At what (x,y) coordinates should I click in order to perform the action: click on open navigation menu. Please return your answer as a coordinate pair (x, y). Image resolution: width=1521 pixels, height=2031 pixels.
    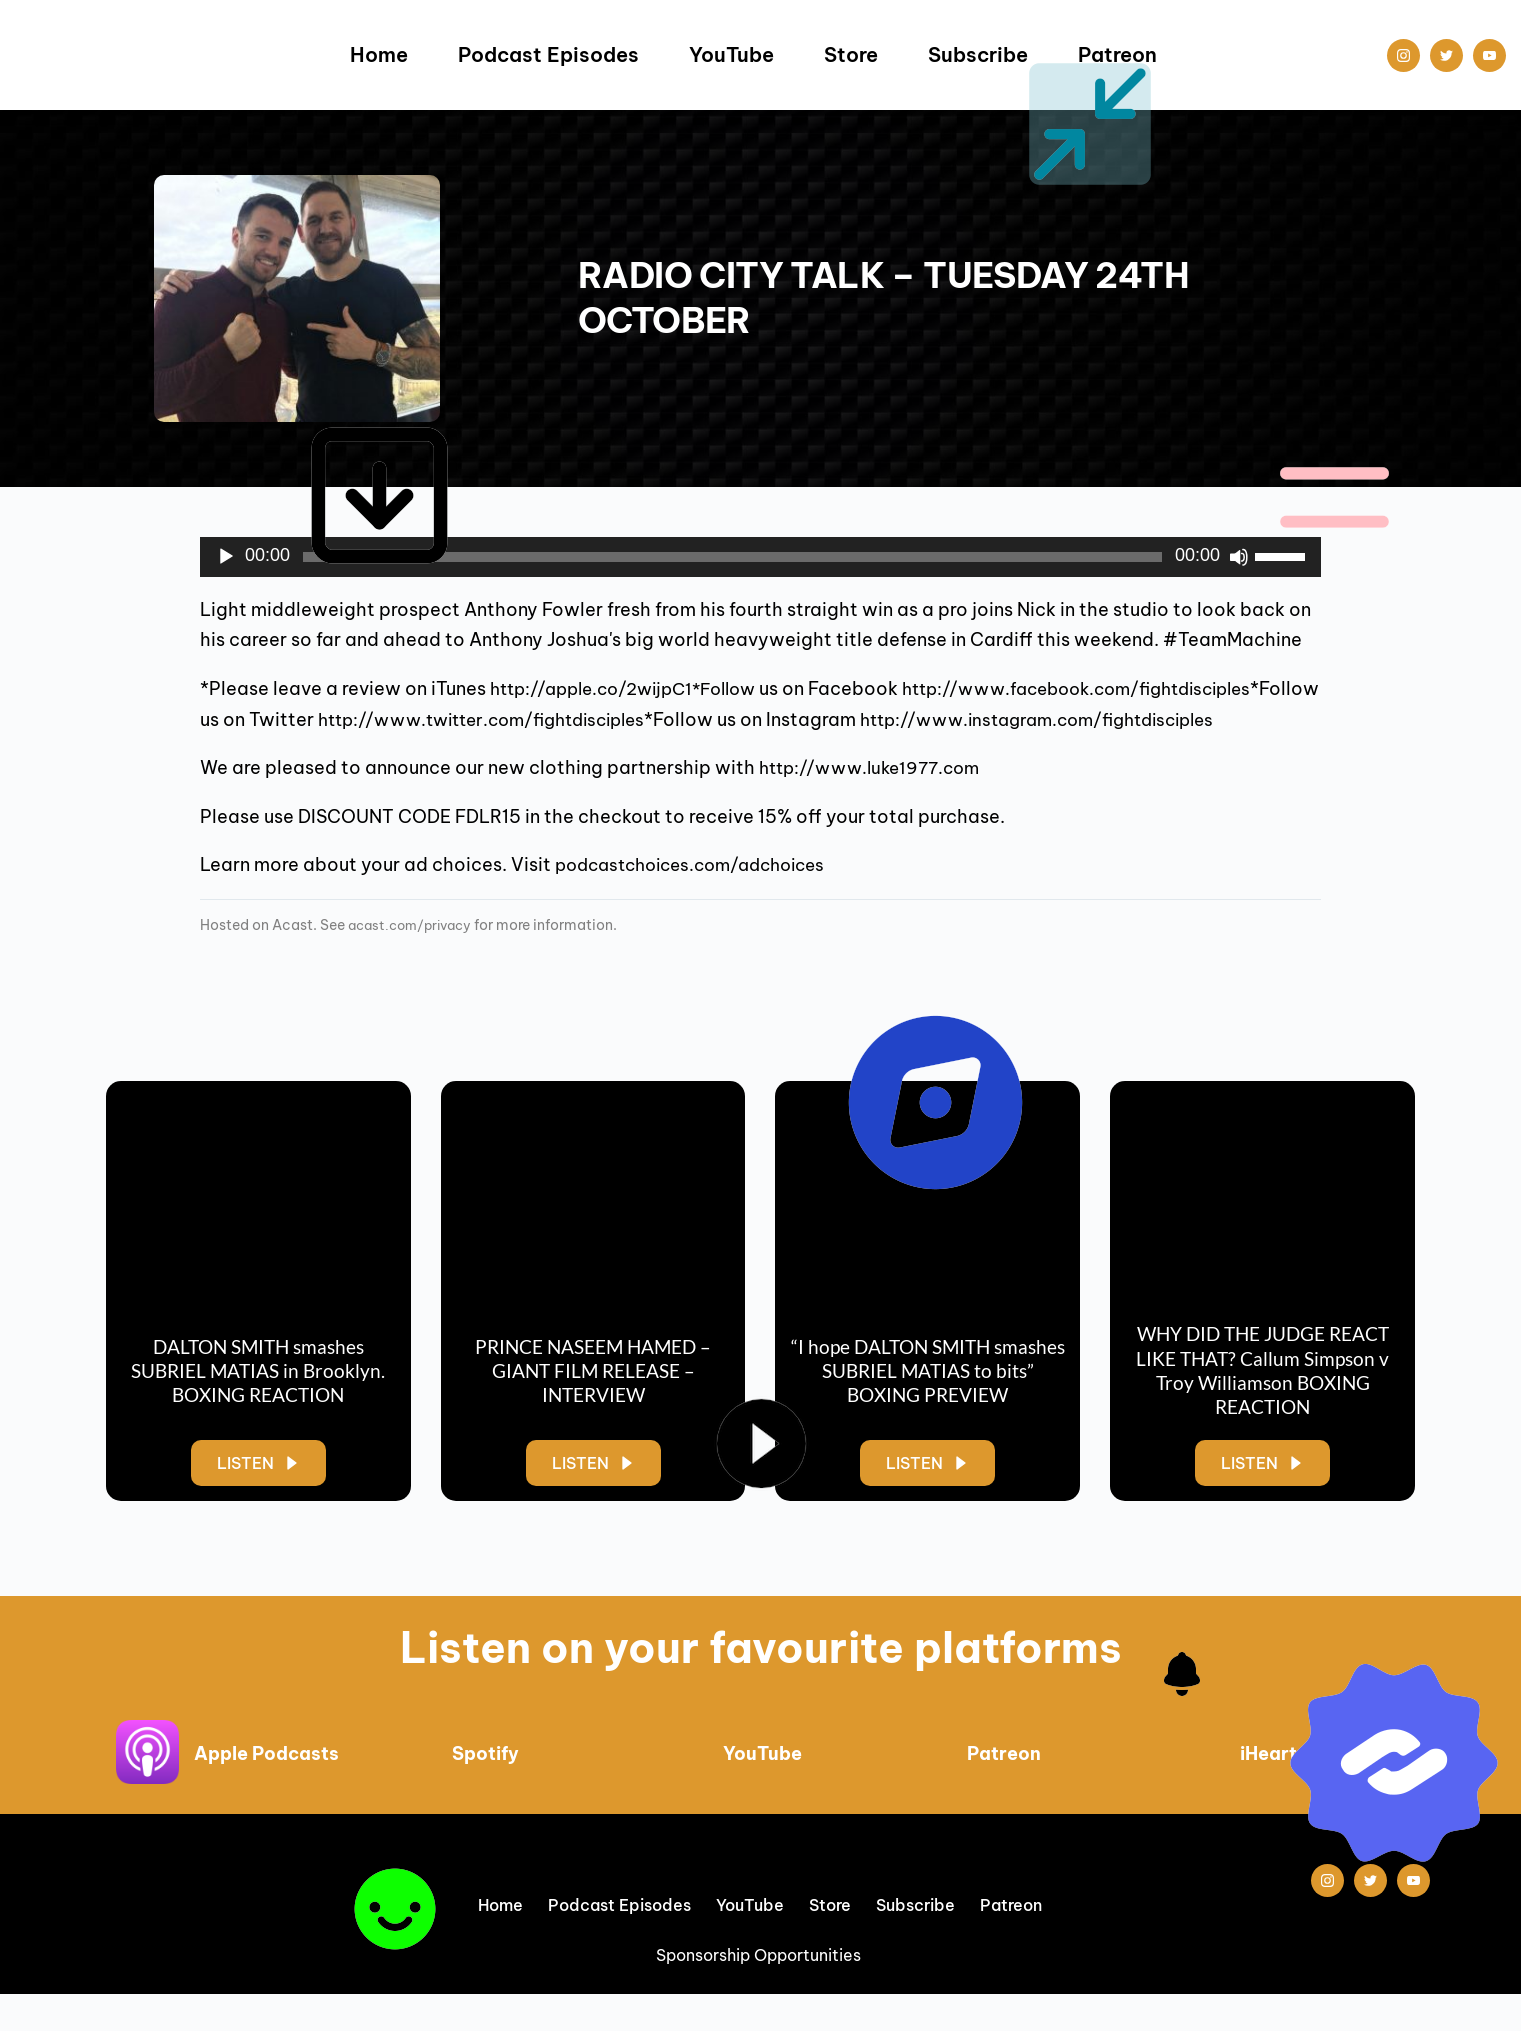
    Looking at the image, I should click on (1334, 497).